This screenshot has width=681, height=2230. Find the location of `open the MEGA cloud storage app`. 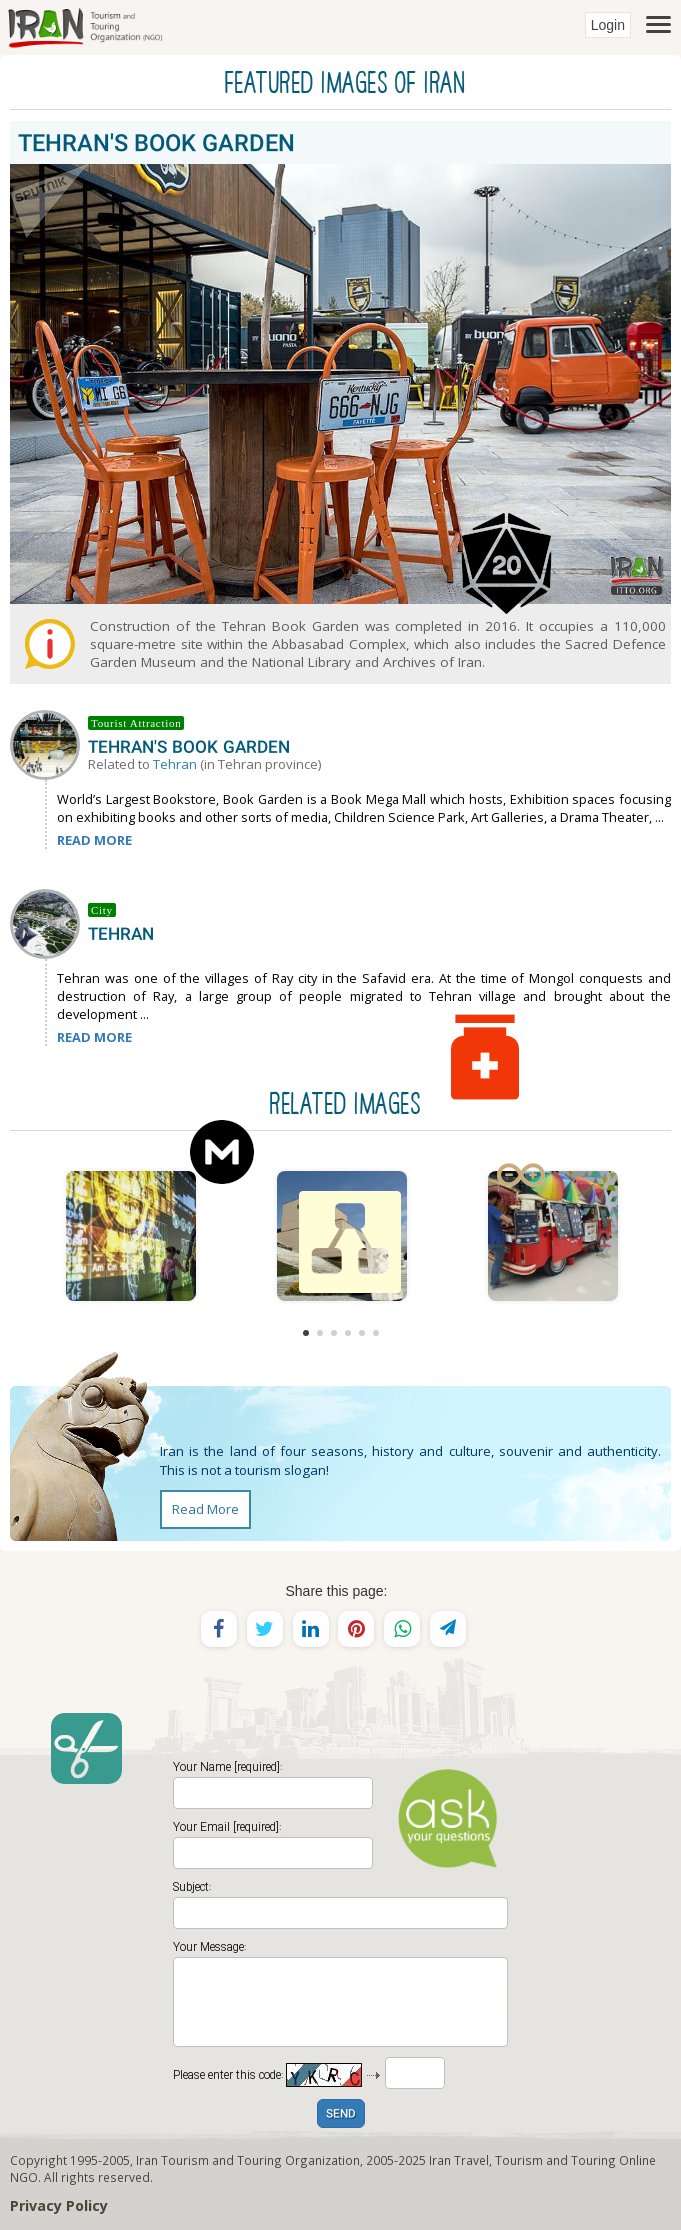

open the MEGA cloud storage app is located at coordinates (222, 1152).